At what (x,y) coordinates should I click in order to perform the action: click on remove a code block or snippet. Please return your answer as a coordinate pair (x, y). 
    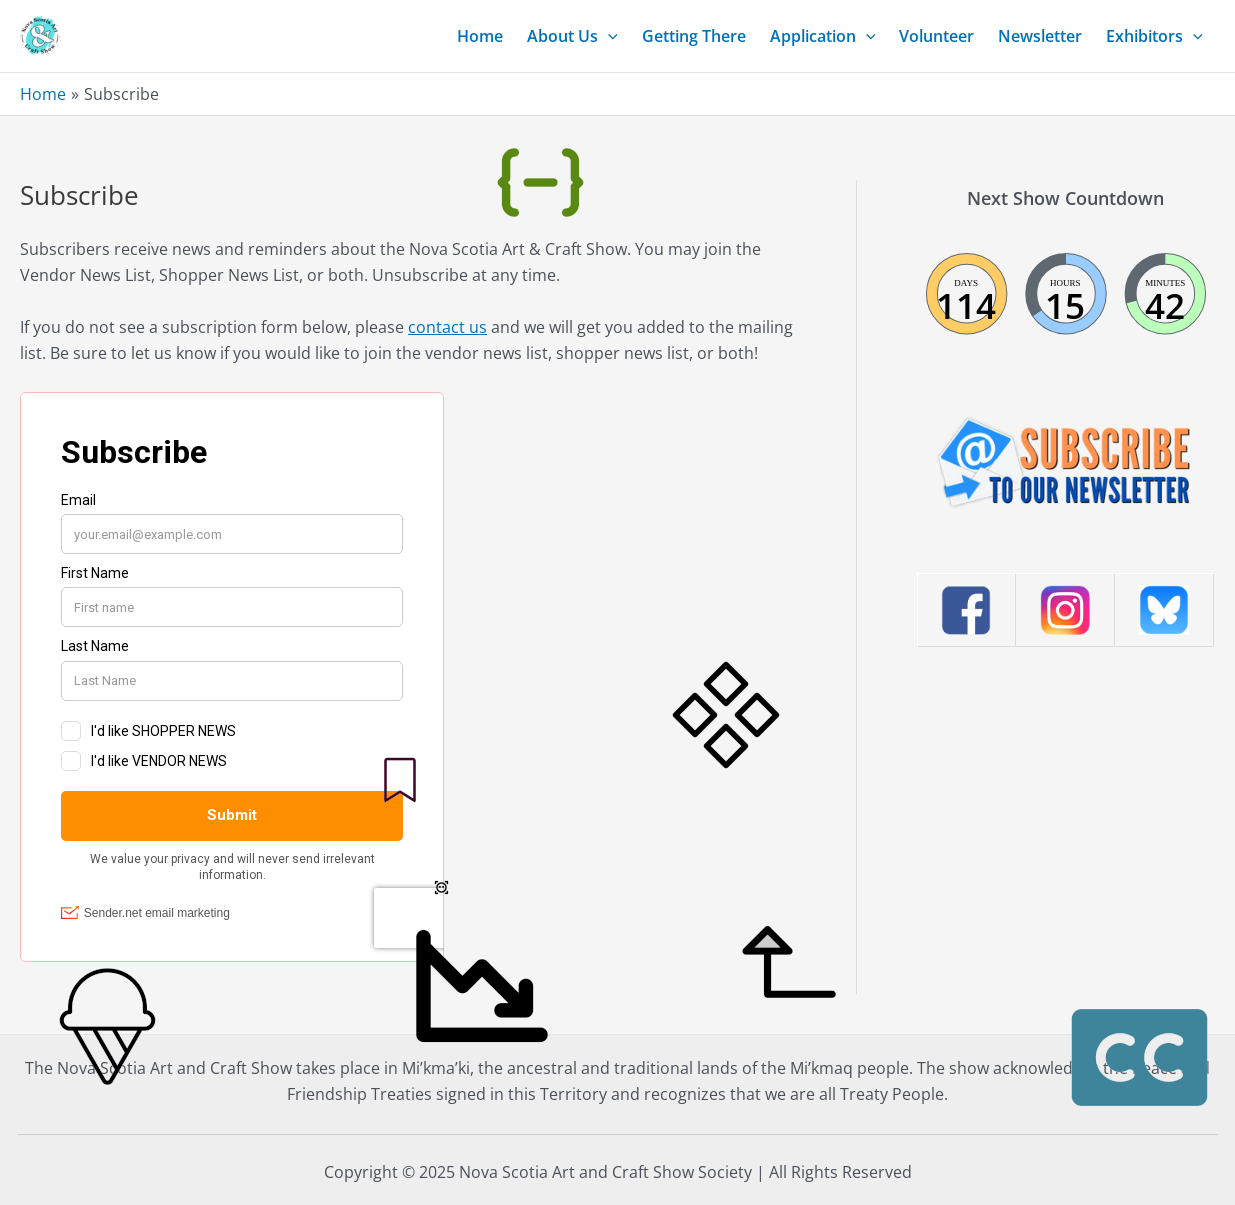
    Looking at the image, I should click on (540, 182).